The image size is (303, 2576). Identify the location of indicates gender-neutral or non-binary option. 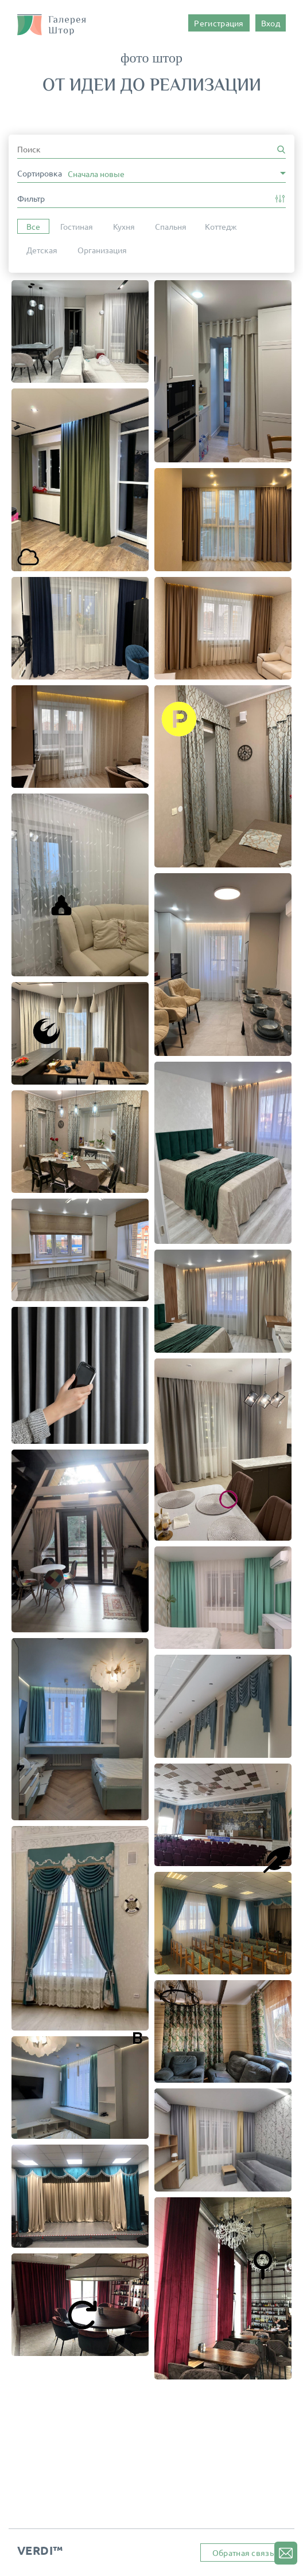
(263, 2264).